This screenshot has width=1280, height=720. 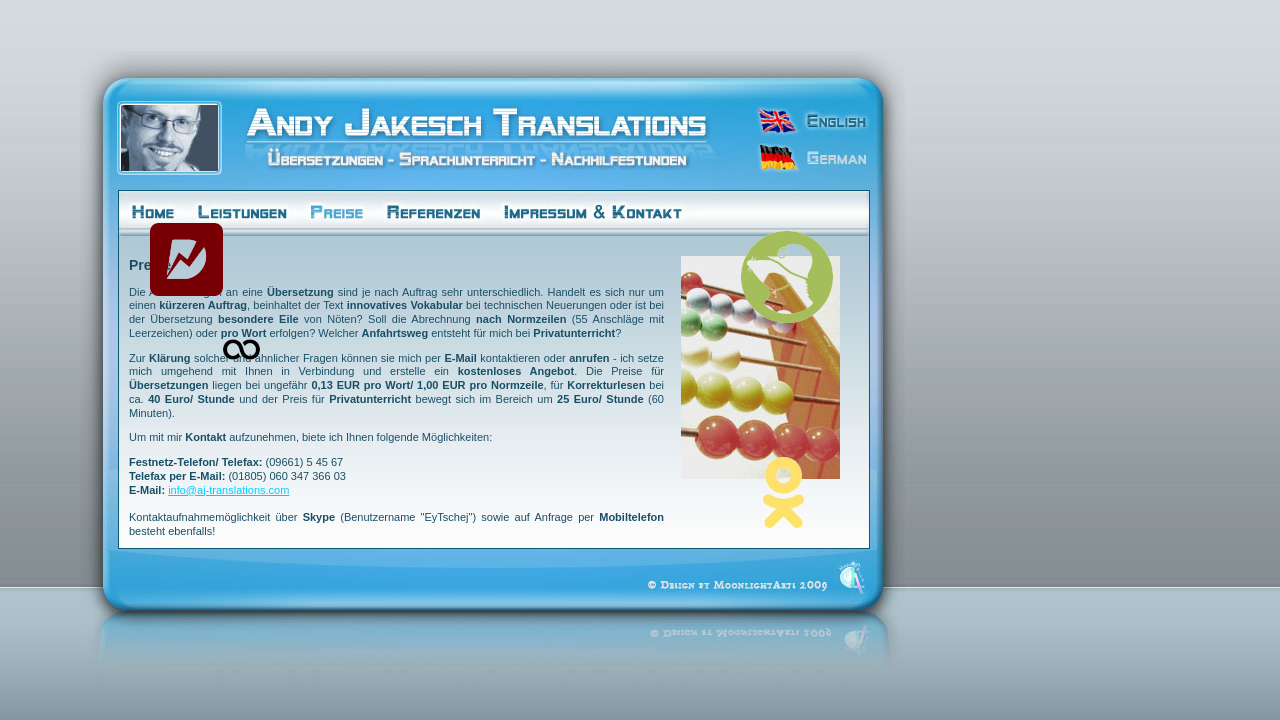 I want to click on open Mullvad VPN app, so click(x=787, y=277).